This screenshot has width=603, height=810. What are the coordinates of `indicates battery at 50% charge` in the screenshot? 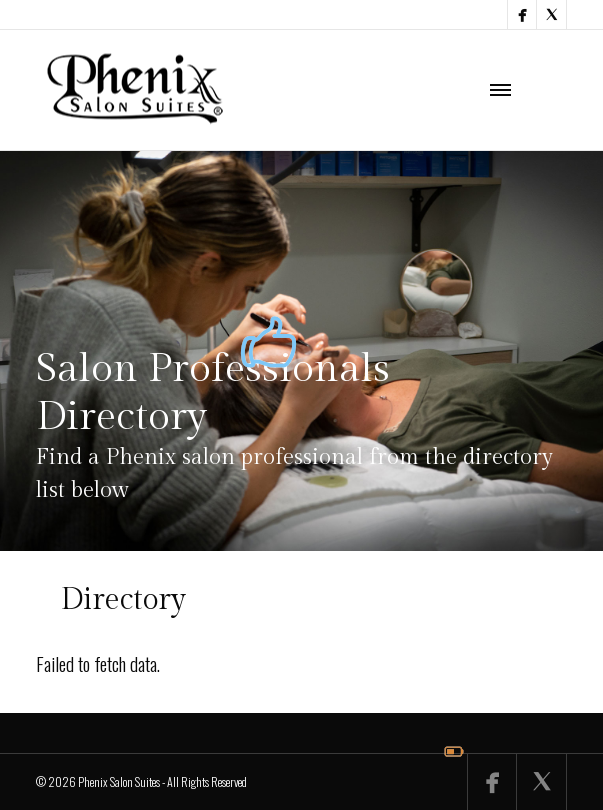 It's located at (454, 751).